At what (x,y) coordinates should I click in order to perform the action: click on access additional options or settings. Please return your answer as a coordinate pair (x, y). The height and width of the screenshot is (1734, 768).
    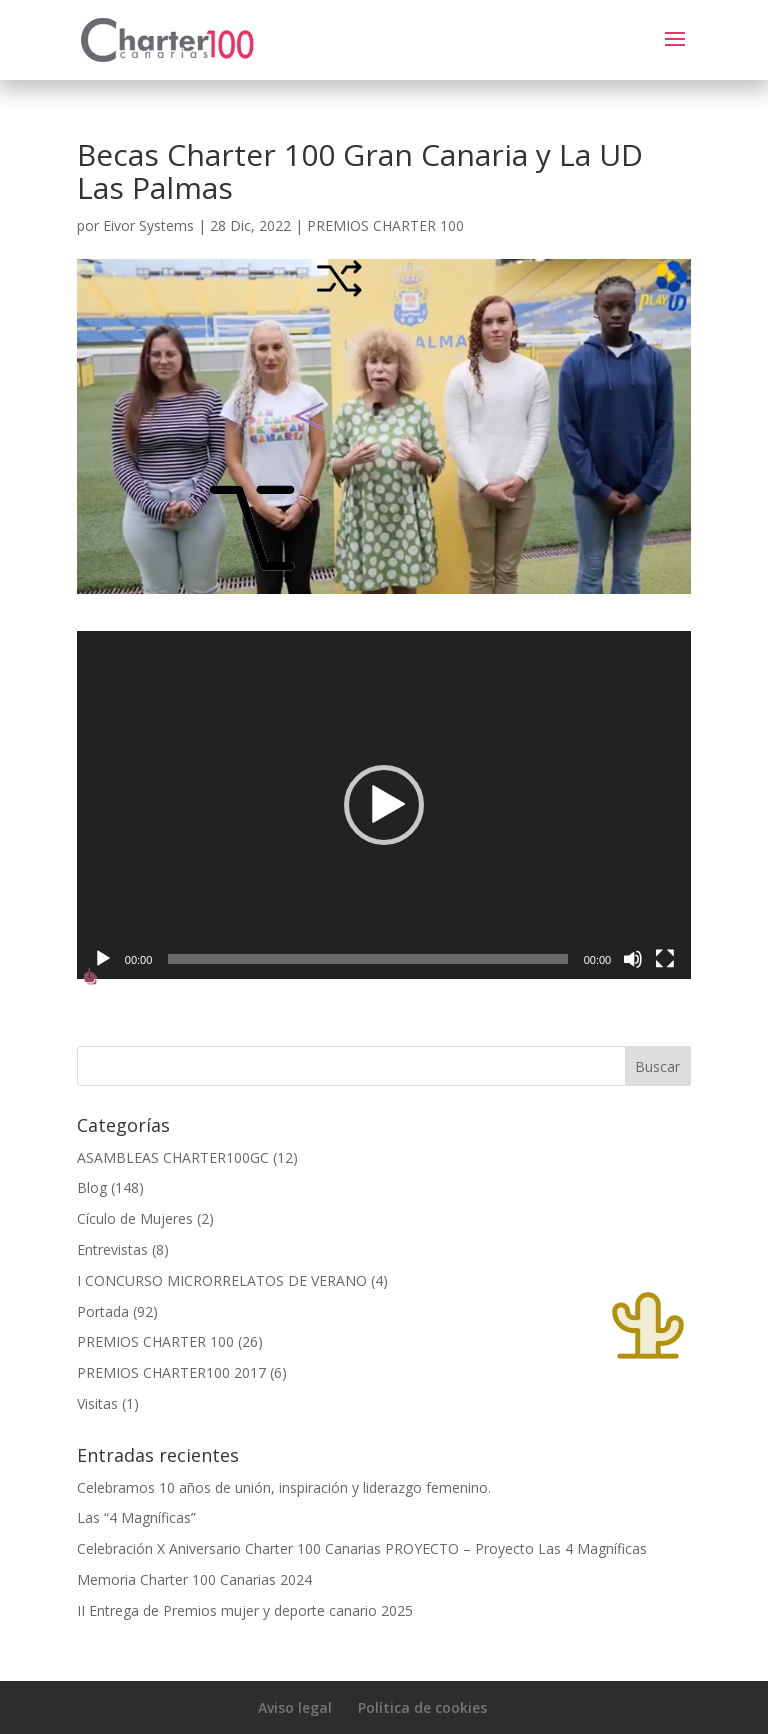
    Looking at the image, I should click on (252, 528).